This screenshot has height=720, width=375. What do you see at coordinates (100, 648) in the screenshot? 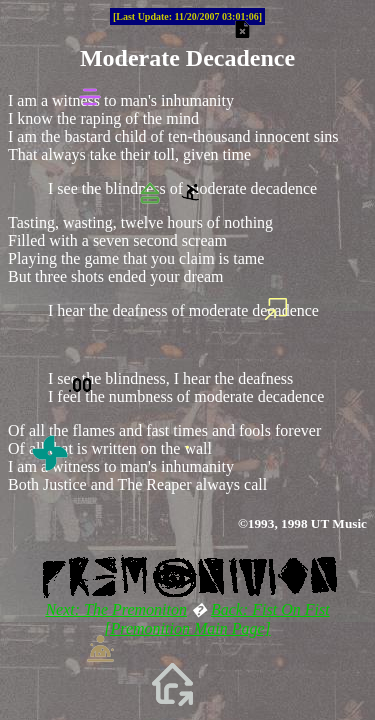
I see `view audience or attendee list` at bounding box center [100, 648].